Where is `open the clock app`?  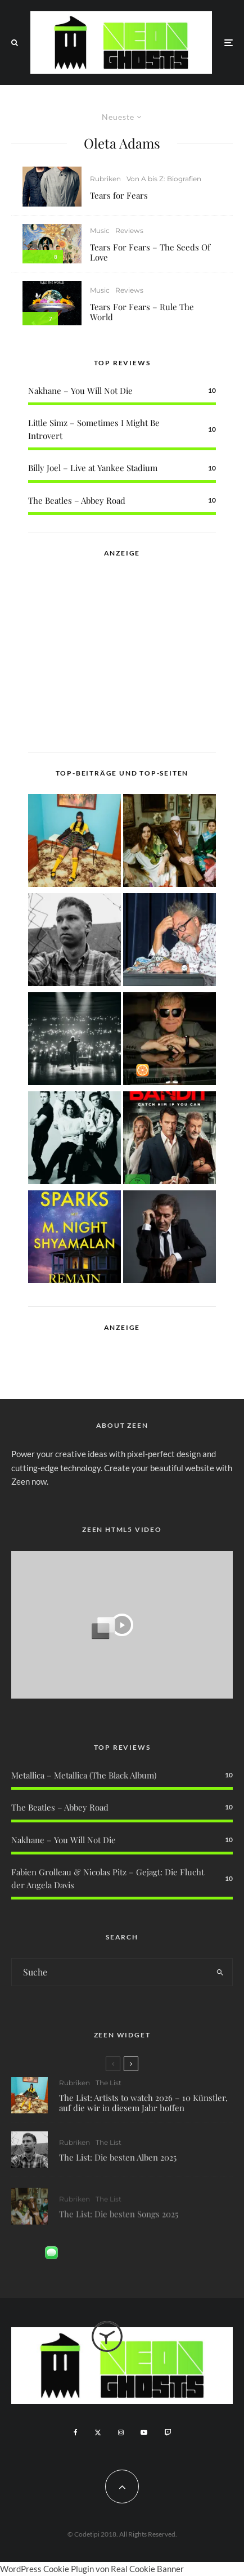 open the clock app is located at coordinates (107, 2336).